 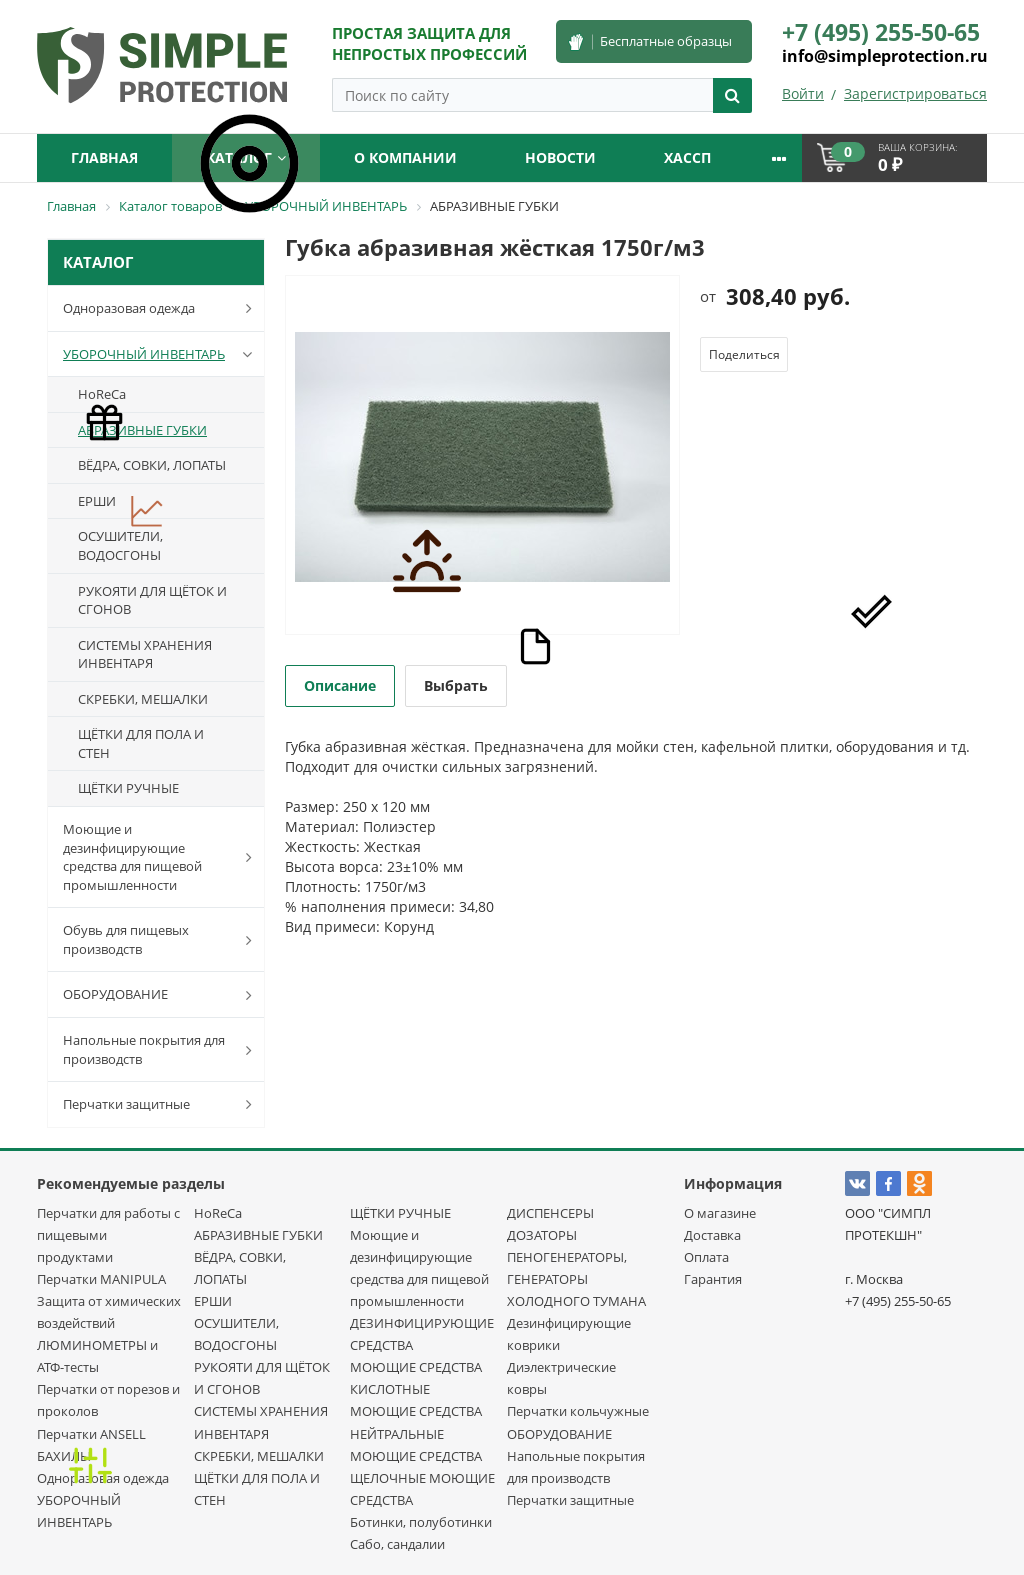 I want to click on view or open a file, so click(x=535, y=646).